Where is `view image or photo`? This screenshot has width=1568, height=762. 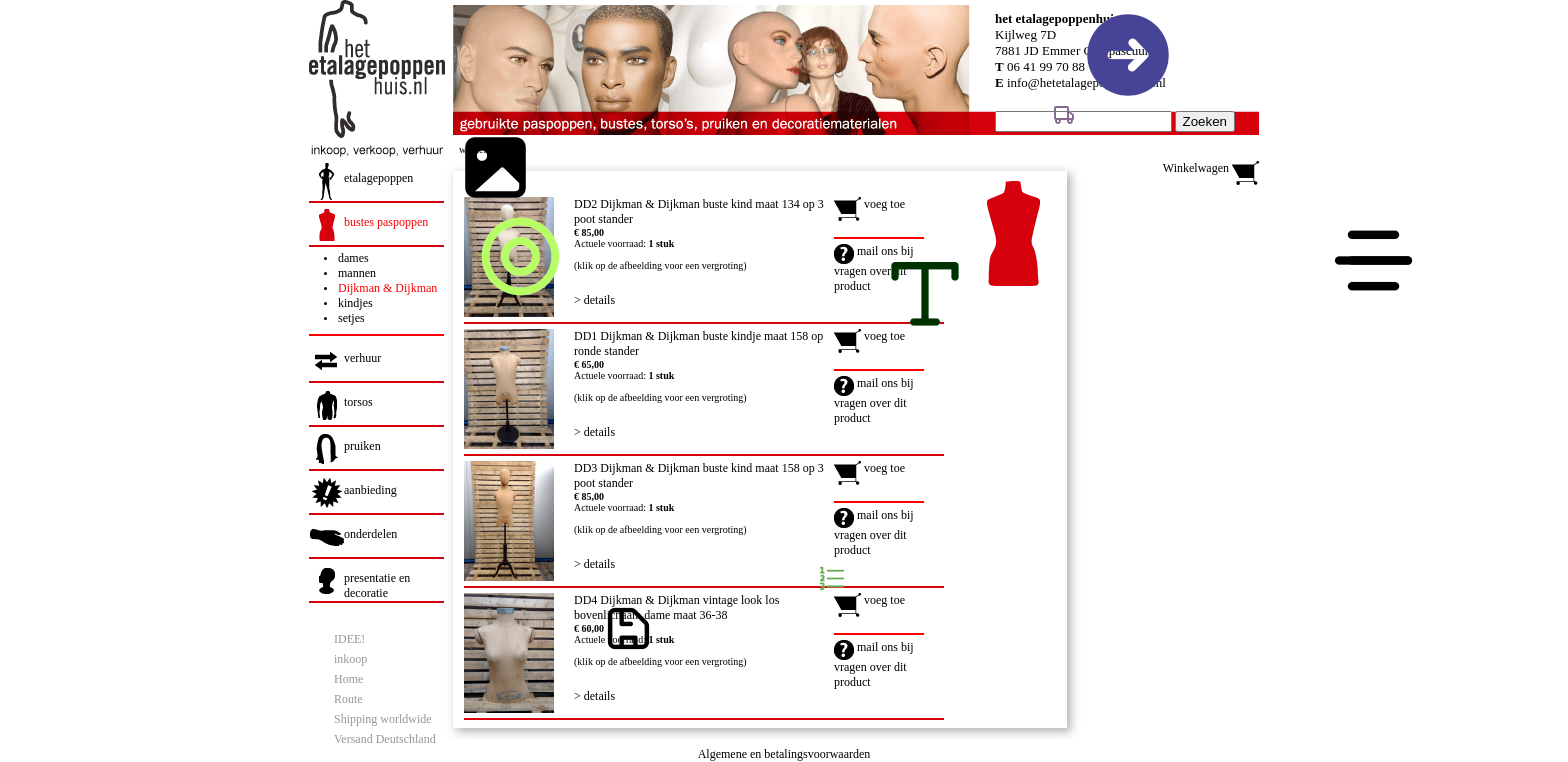
view image or photo is located at coordinates (495, 167).